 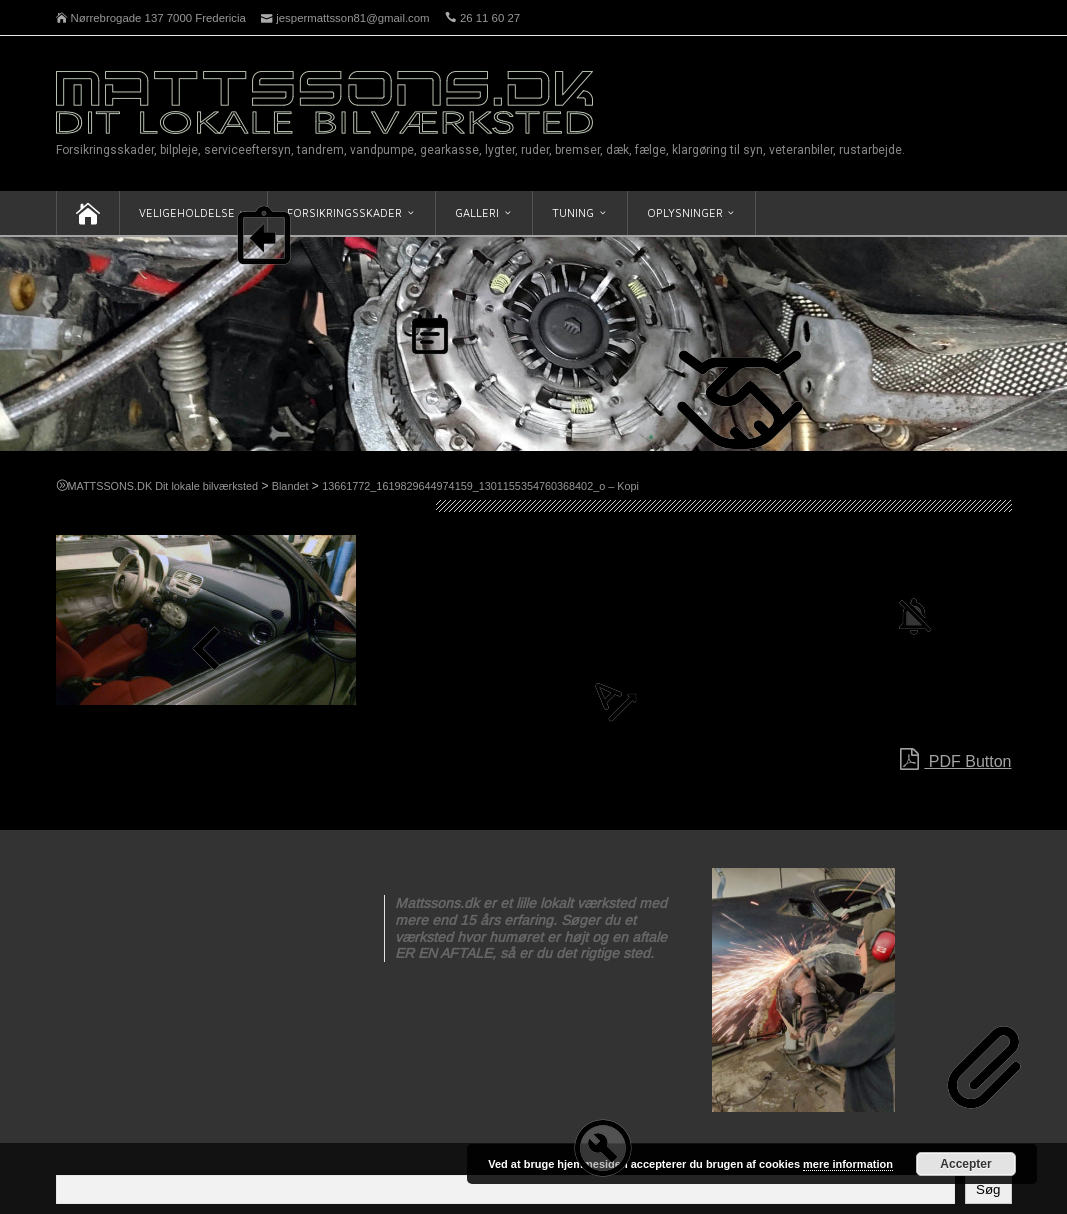 What do you see at coordinates (615, 701) in the screenshot?
I see `rotate text at an upward angle` at bounding box center [615, 701].